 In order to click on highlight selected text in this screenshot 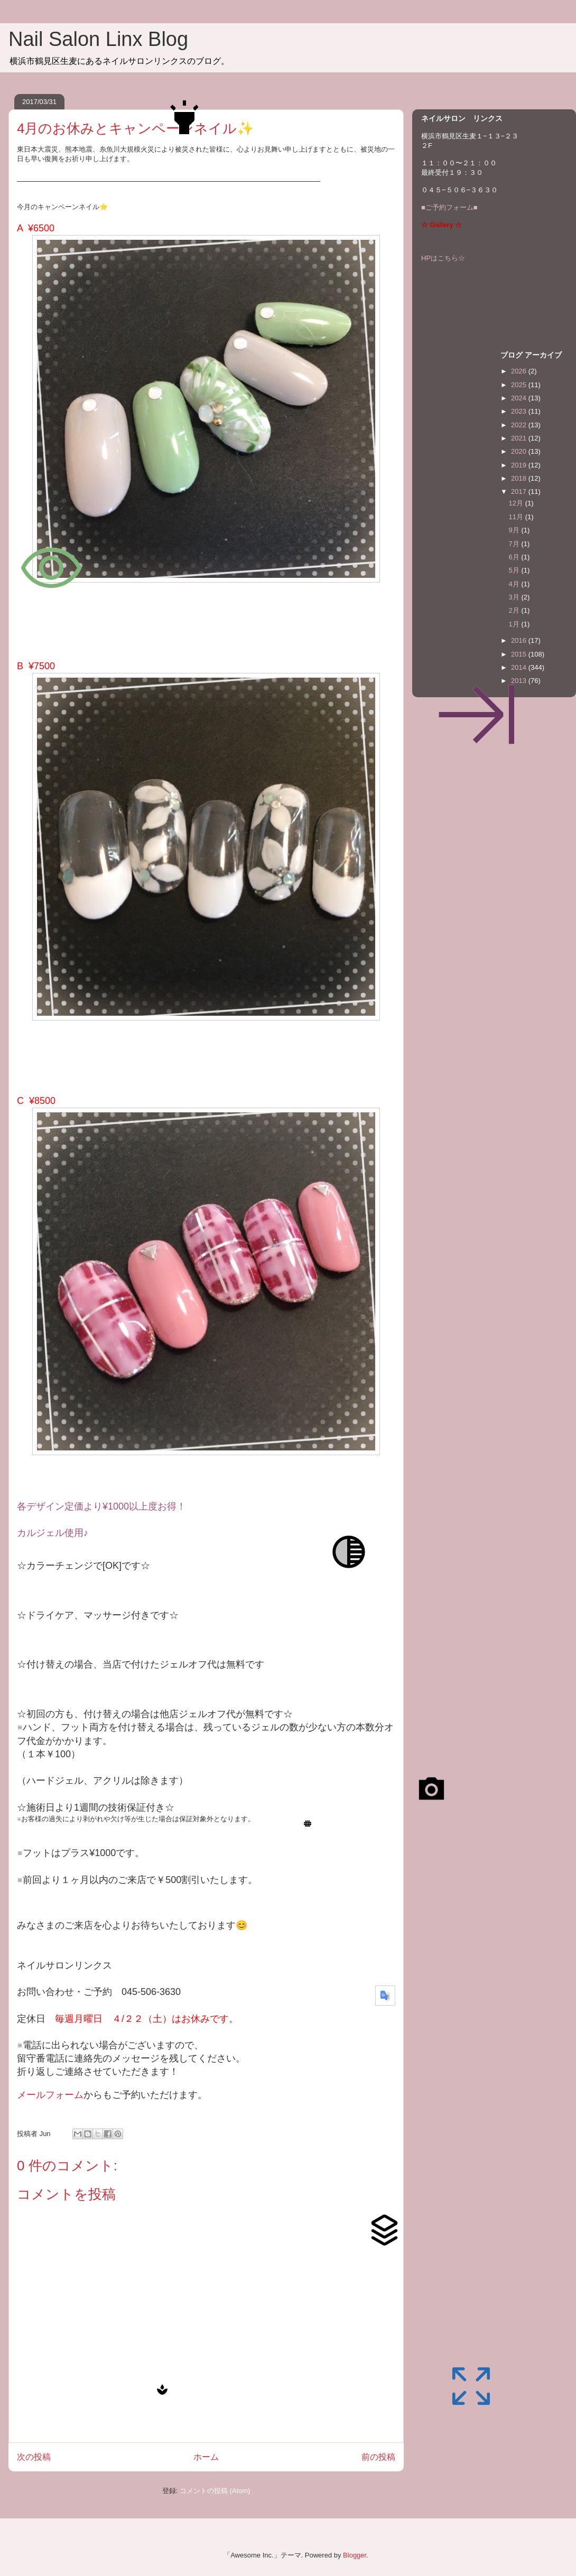, I will do `click(184, 117)`.